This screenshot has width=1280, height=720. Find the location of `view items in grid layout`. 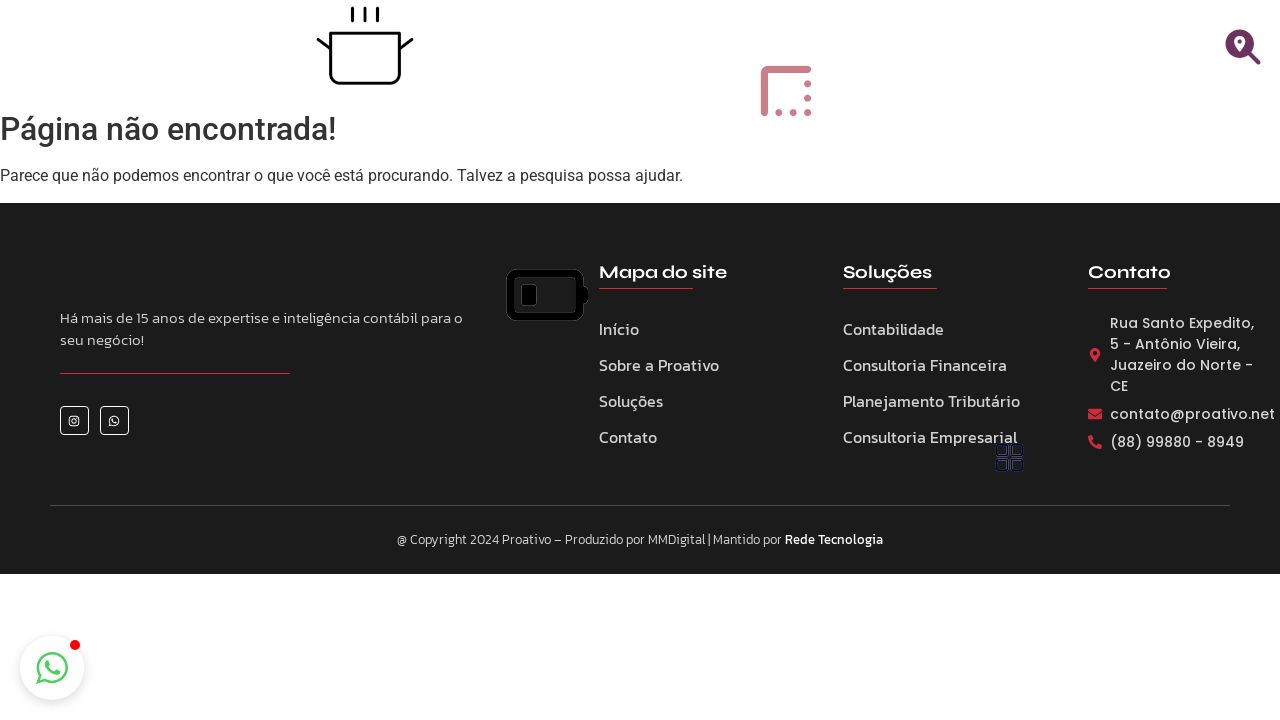

view items in grid layout is located at coordinates (1009, 457).